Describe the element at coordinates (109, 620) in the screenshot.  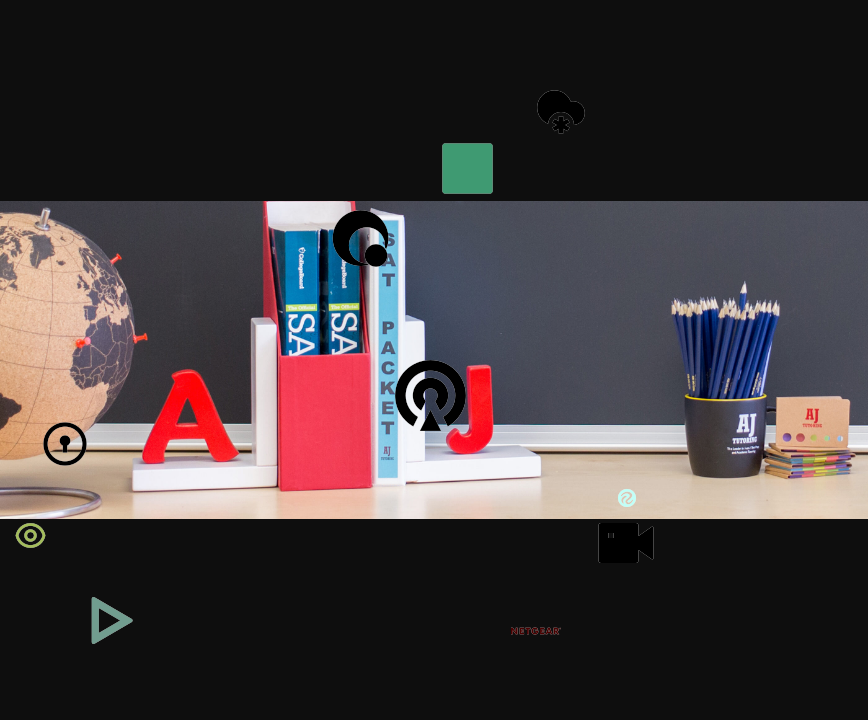
I see `play media or video content` at that location.